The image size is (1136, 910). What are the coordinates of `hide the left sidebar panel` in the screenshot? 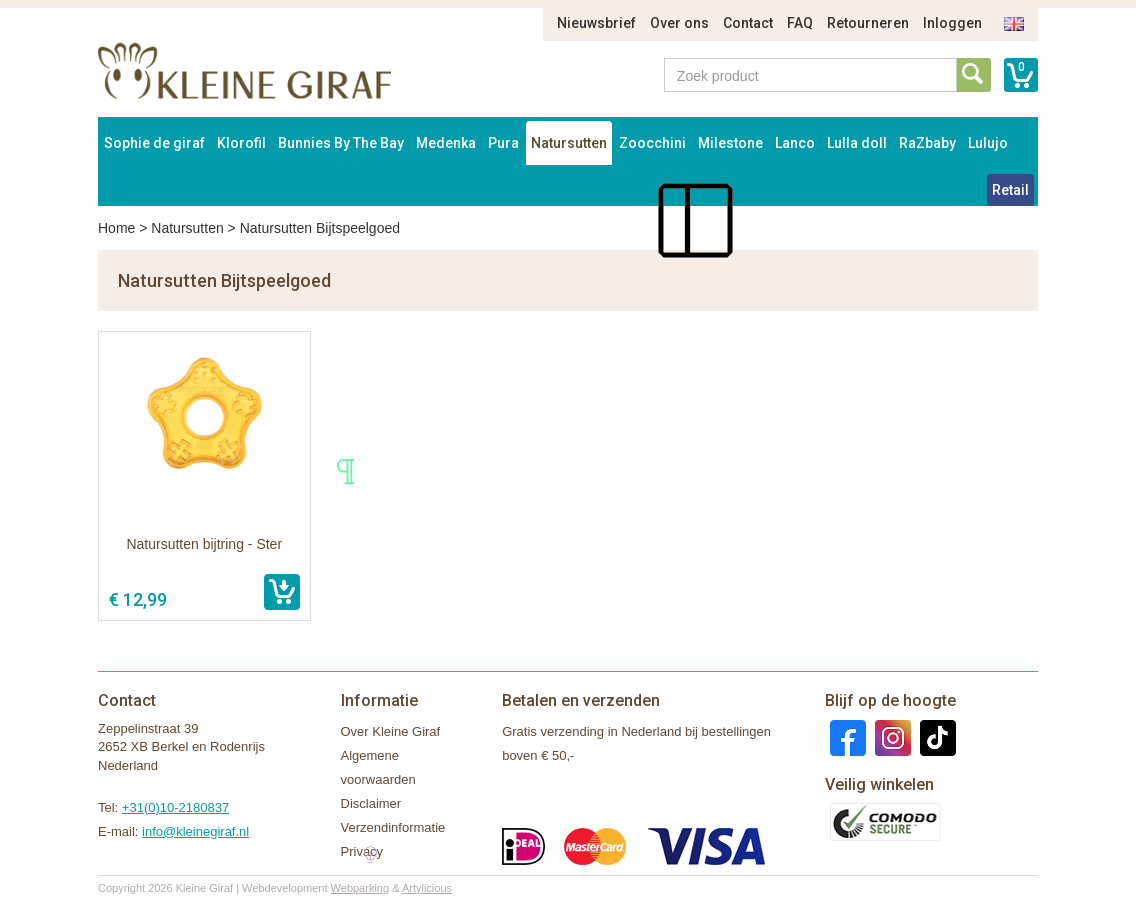 It's located at (695, 220).